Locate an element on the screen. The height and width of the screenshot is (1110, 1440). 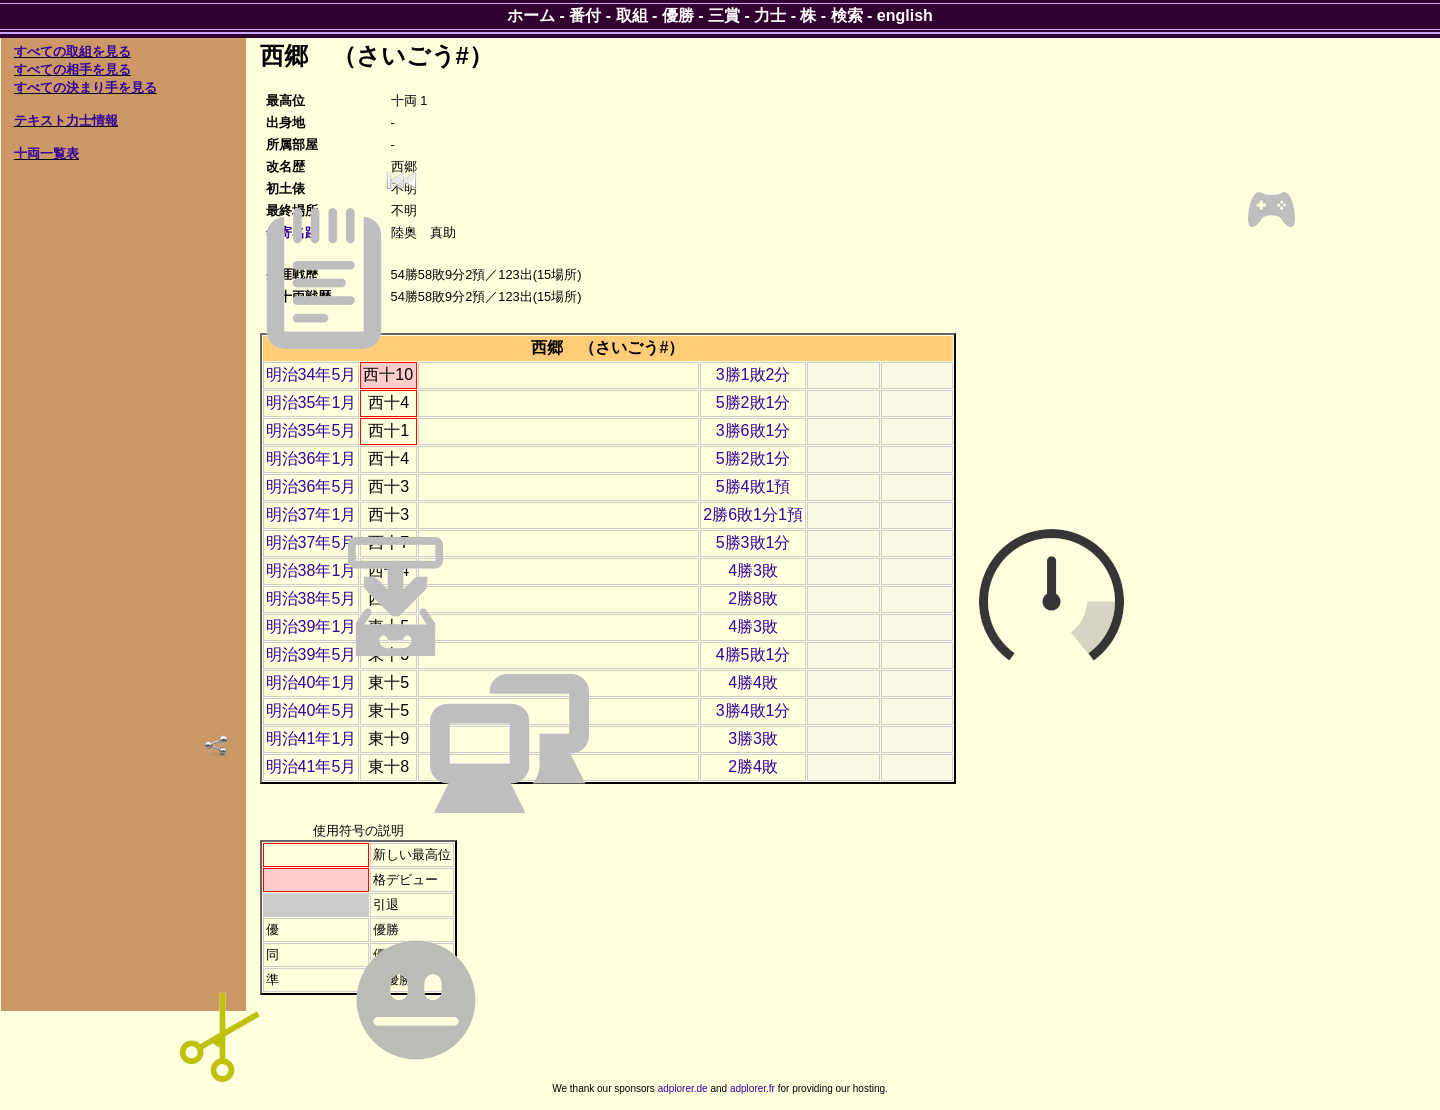
skip to previous track is located at coordinates (401, 180).